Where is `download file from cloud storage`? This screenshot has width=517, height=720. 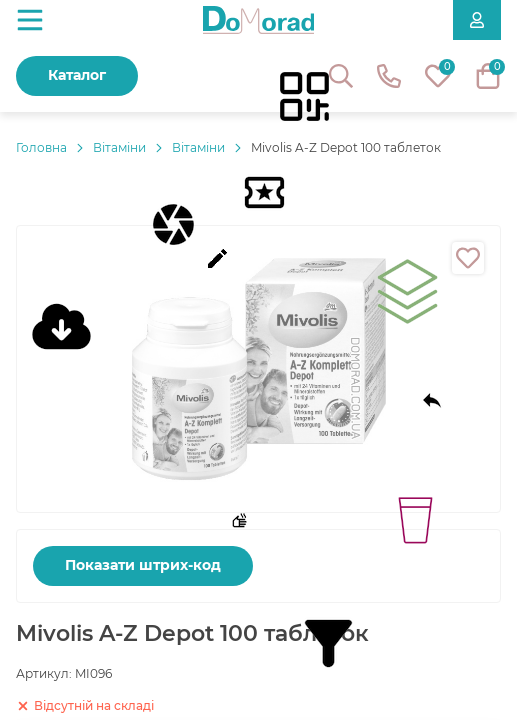 download file from cloud storage is located at coordinates (61, 326).